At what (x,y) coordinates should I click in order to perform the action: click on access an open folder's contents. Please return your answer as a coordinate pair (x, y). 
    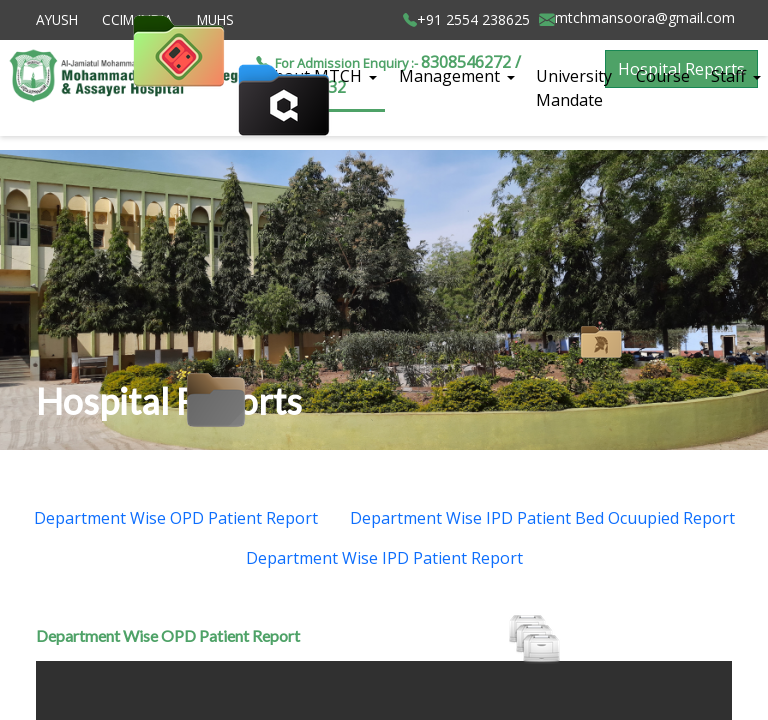
    Looking at the image, I should click on (216, 400).